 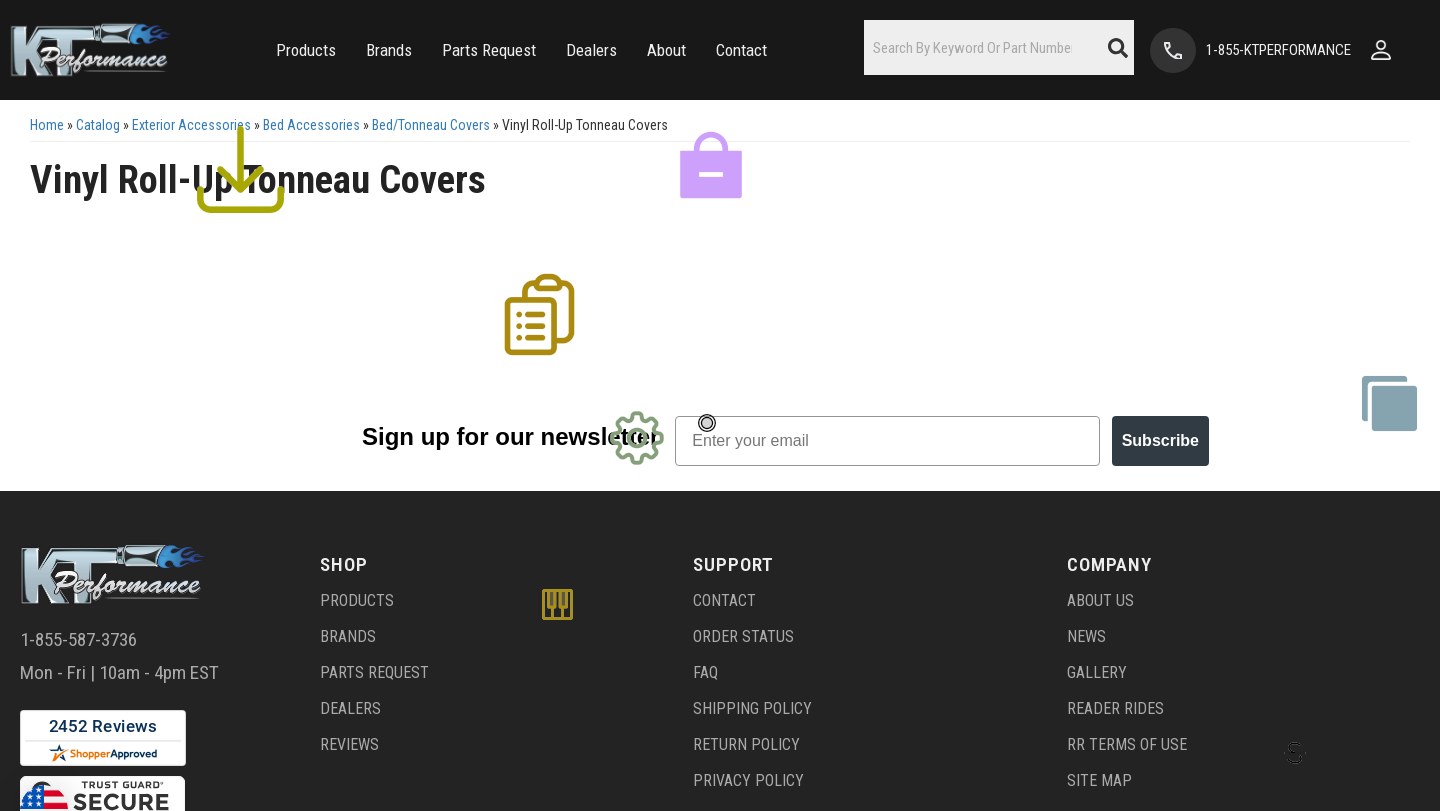 I want to click on view clipboard with document list, so click(x=539, y=314).